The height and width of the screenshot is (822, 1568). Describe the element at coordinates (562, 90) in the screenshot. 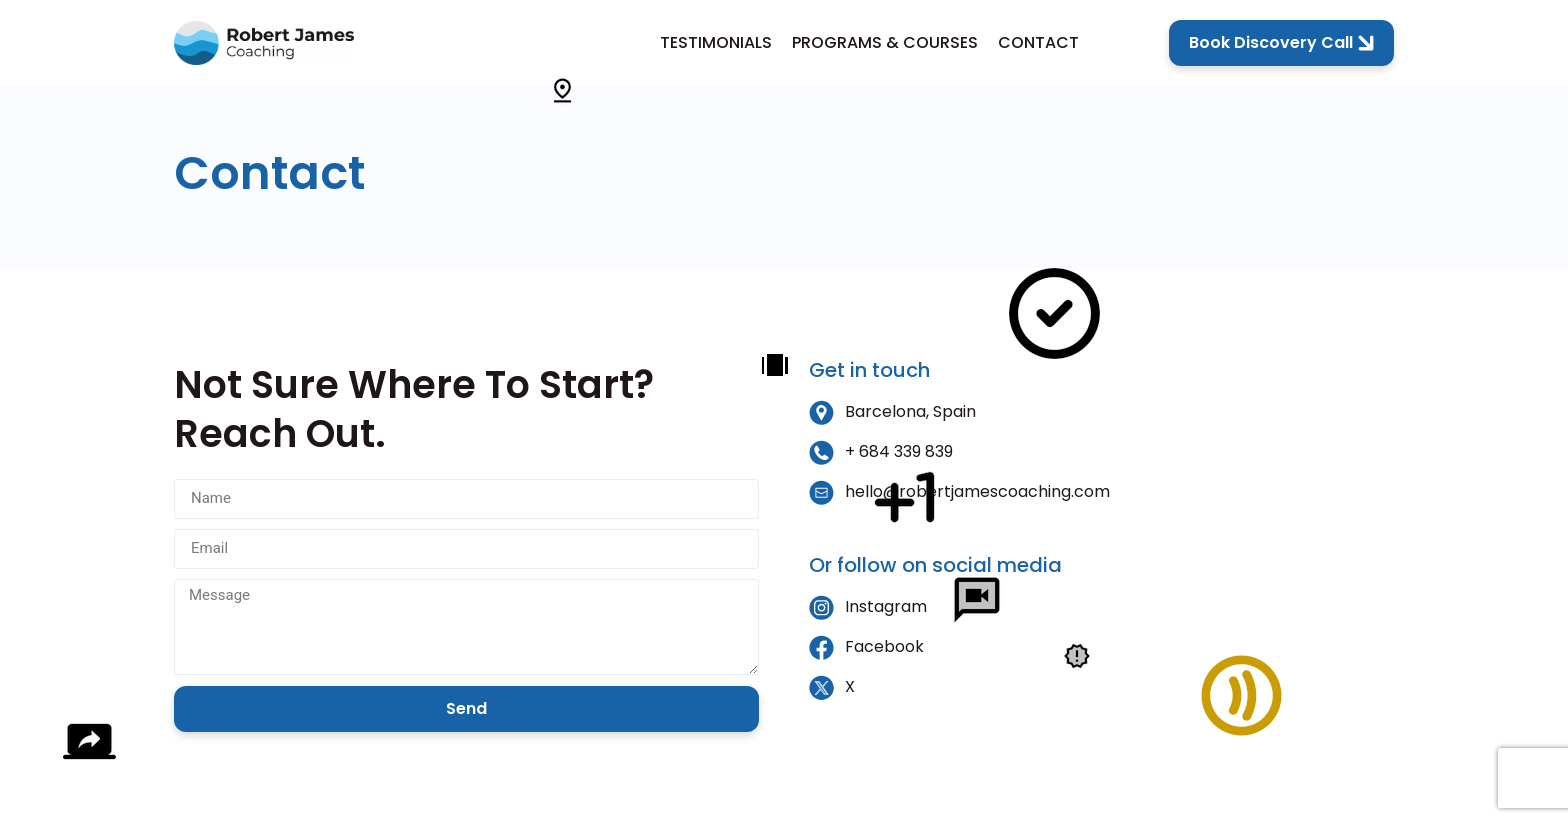

I see `drop a pin on the map` at that location.